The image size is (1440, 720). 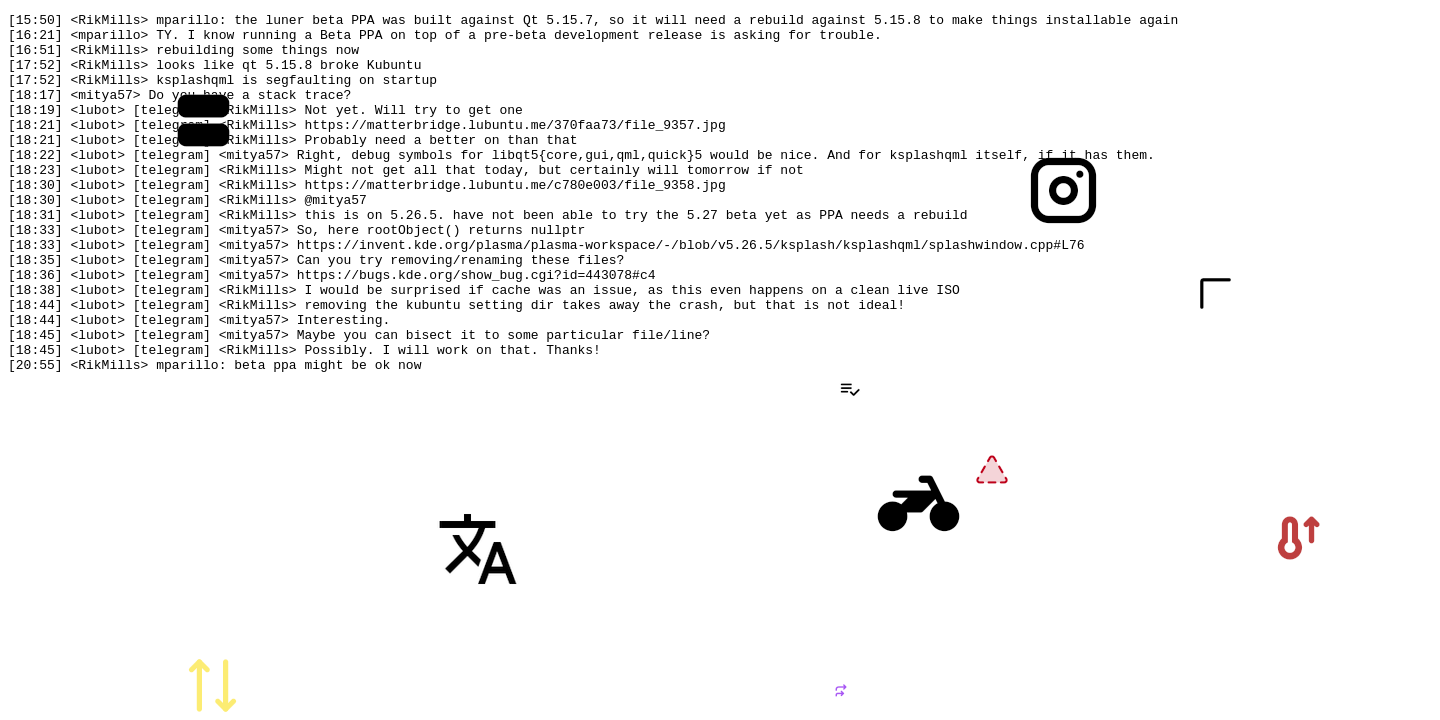 I want to click on translate text to another language, so click(x=478, y=549).